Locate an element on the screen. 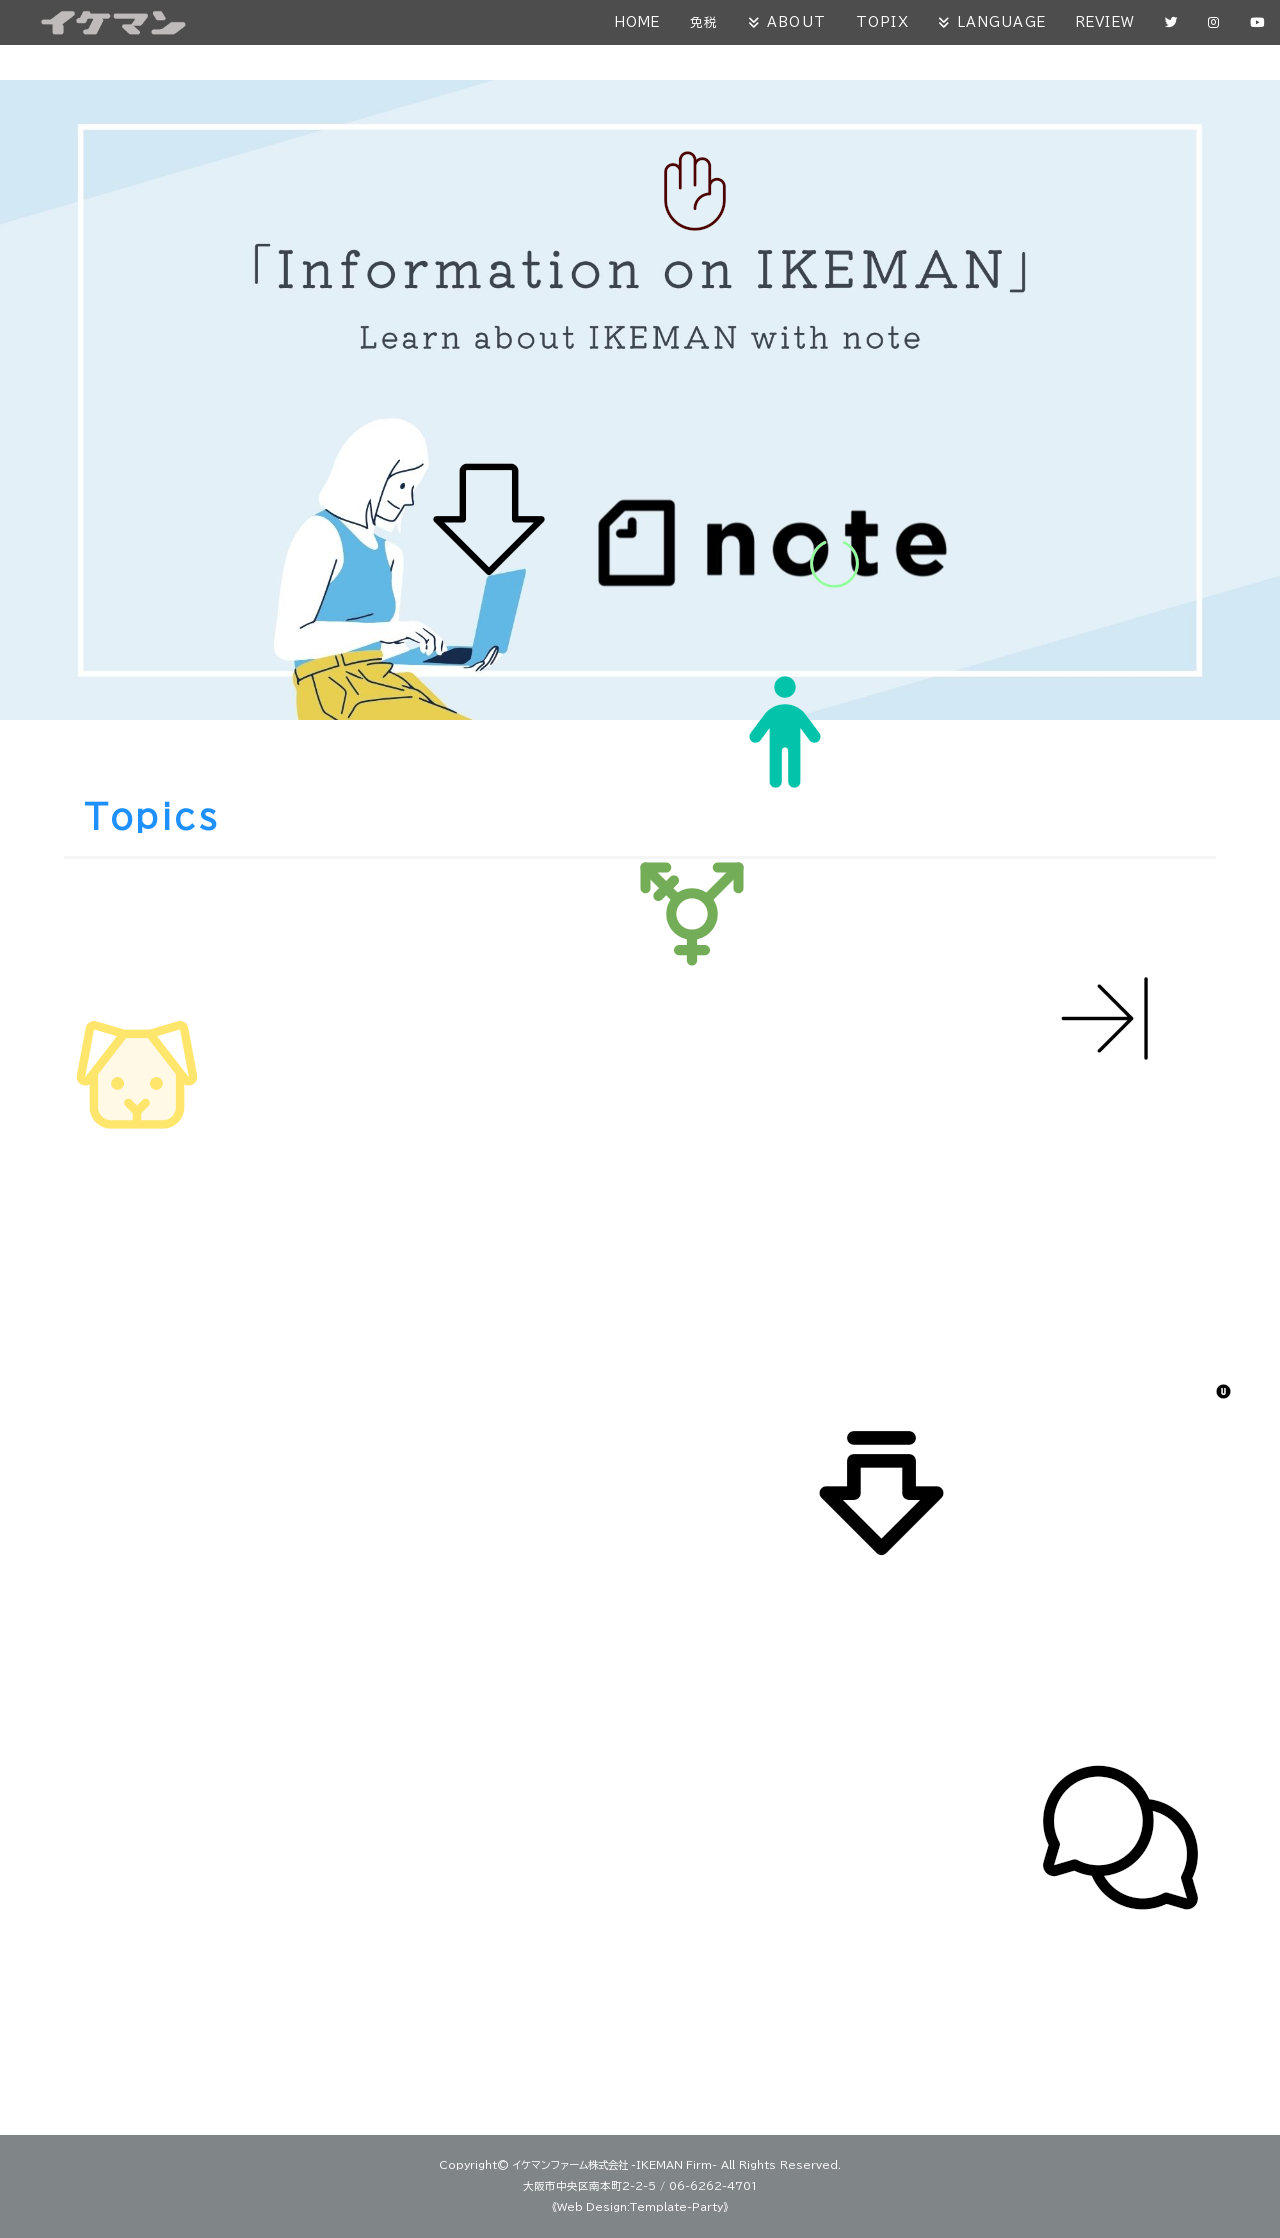 The image size is (1280, 2238). open your conversations is located at coordinates (1120, 1837).